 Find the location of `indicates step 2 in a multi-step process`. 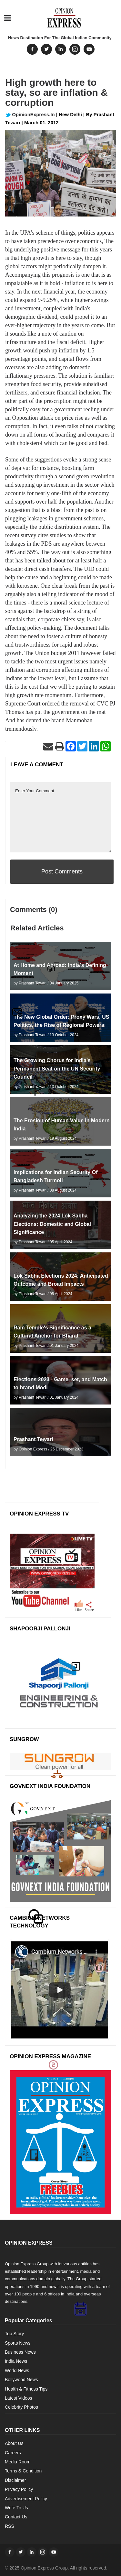

indicates step 2 in a multi-step process is located at coordinates (53, 2065).